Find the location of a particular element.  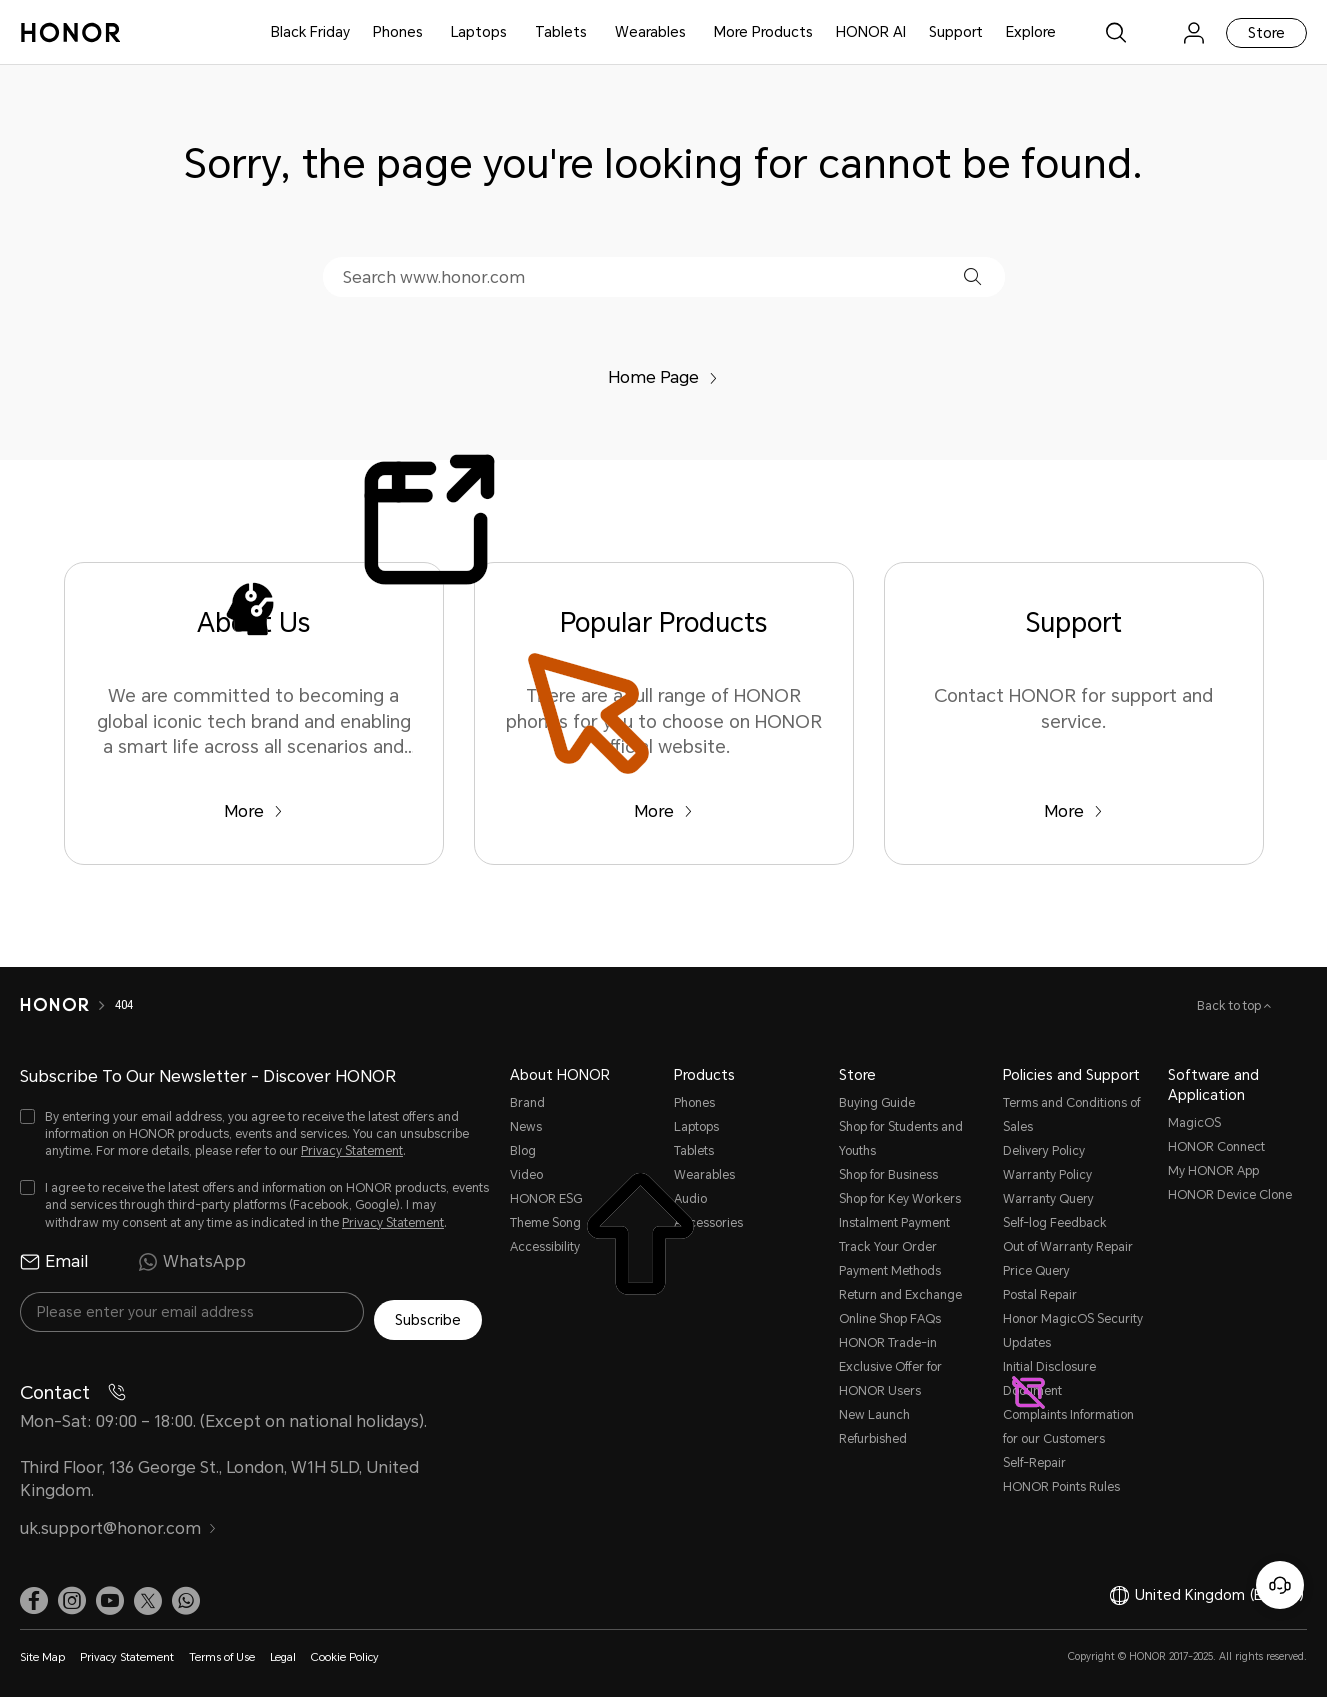

upvote or like content is located at coordinates (640, 1232).